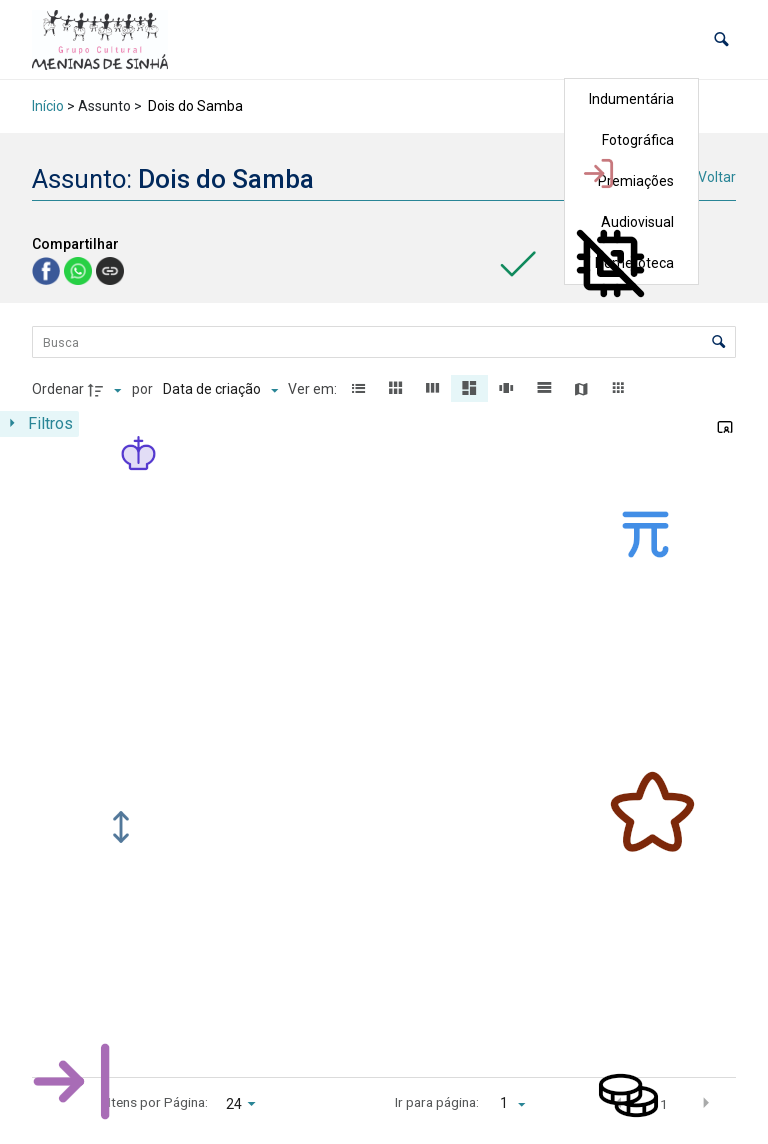 This screenshot has height=1144, width=768. What do you see at coordinates (71, 1081) in the screenshot?
I see `collapse sidebar or panel to the right` at bounding box center [71, 1081].